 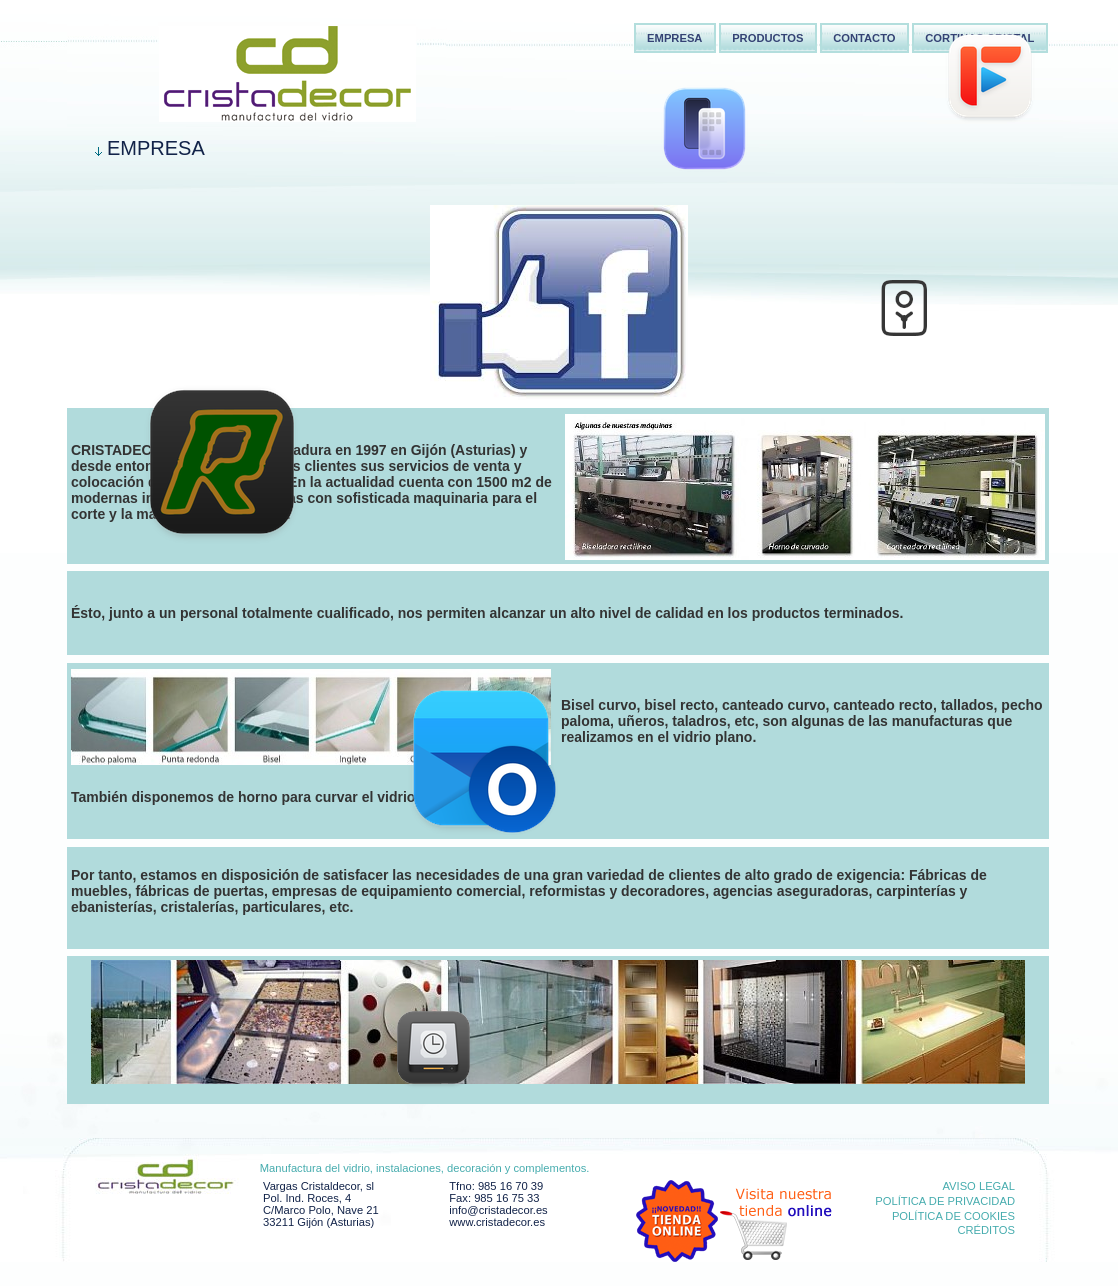 I want to click on open system backup preferences, so click(x=433, y=1047).